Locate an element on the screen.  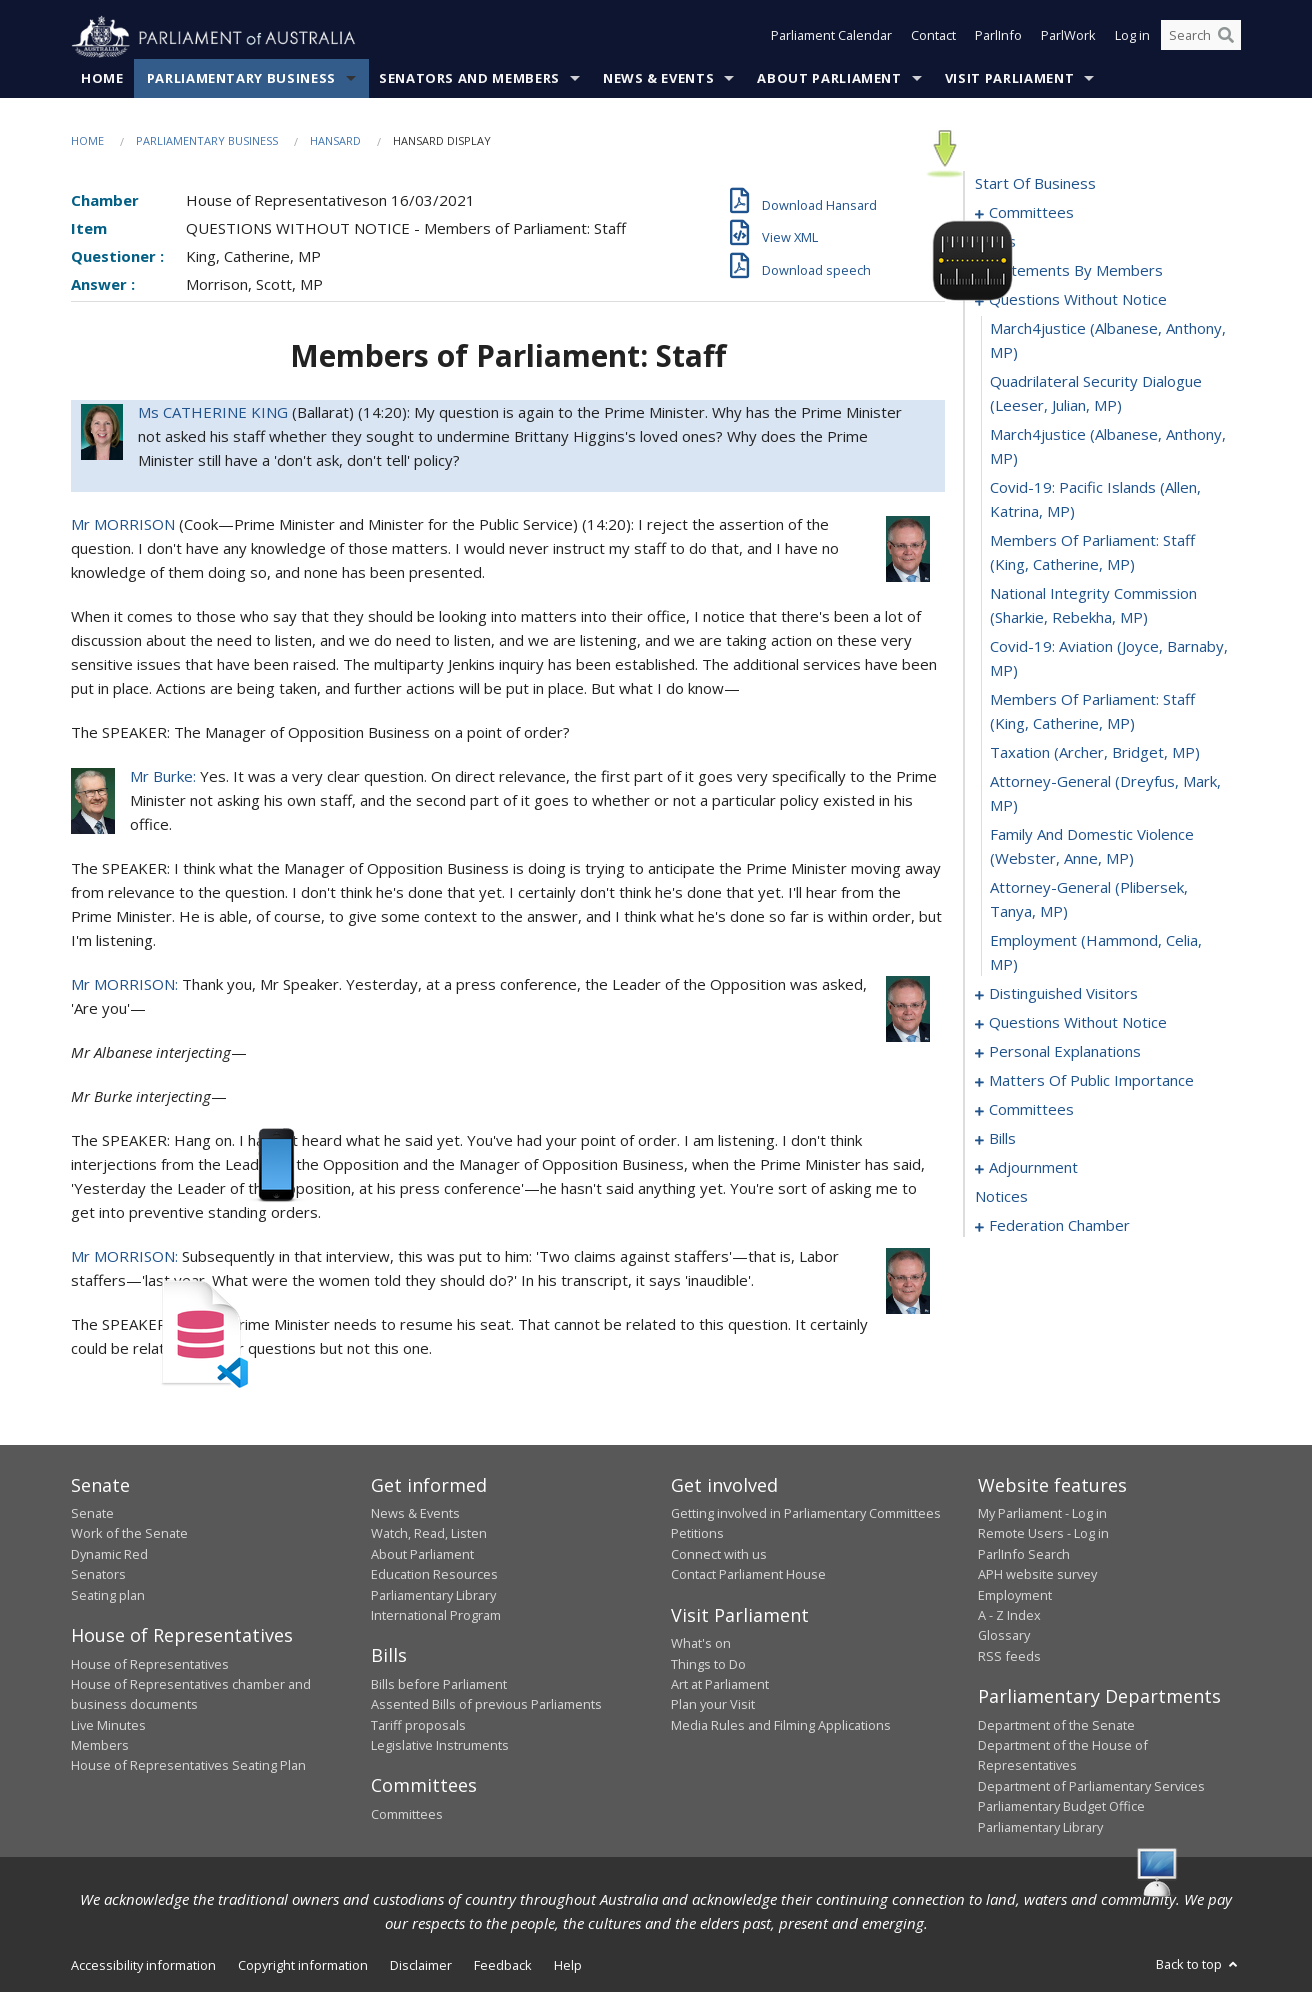
represents an iMac G4 device in system settings is located at coordinates (1157, 1870).